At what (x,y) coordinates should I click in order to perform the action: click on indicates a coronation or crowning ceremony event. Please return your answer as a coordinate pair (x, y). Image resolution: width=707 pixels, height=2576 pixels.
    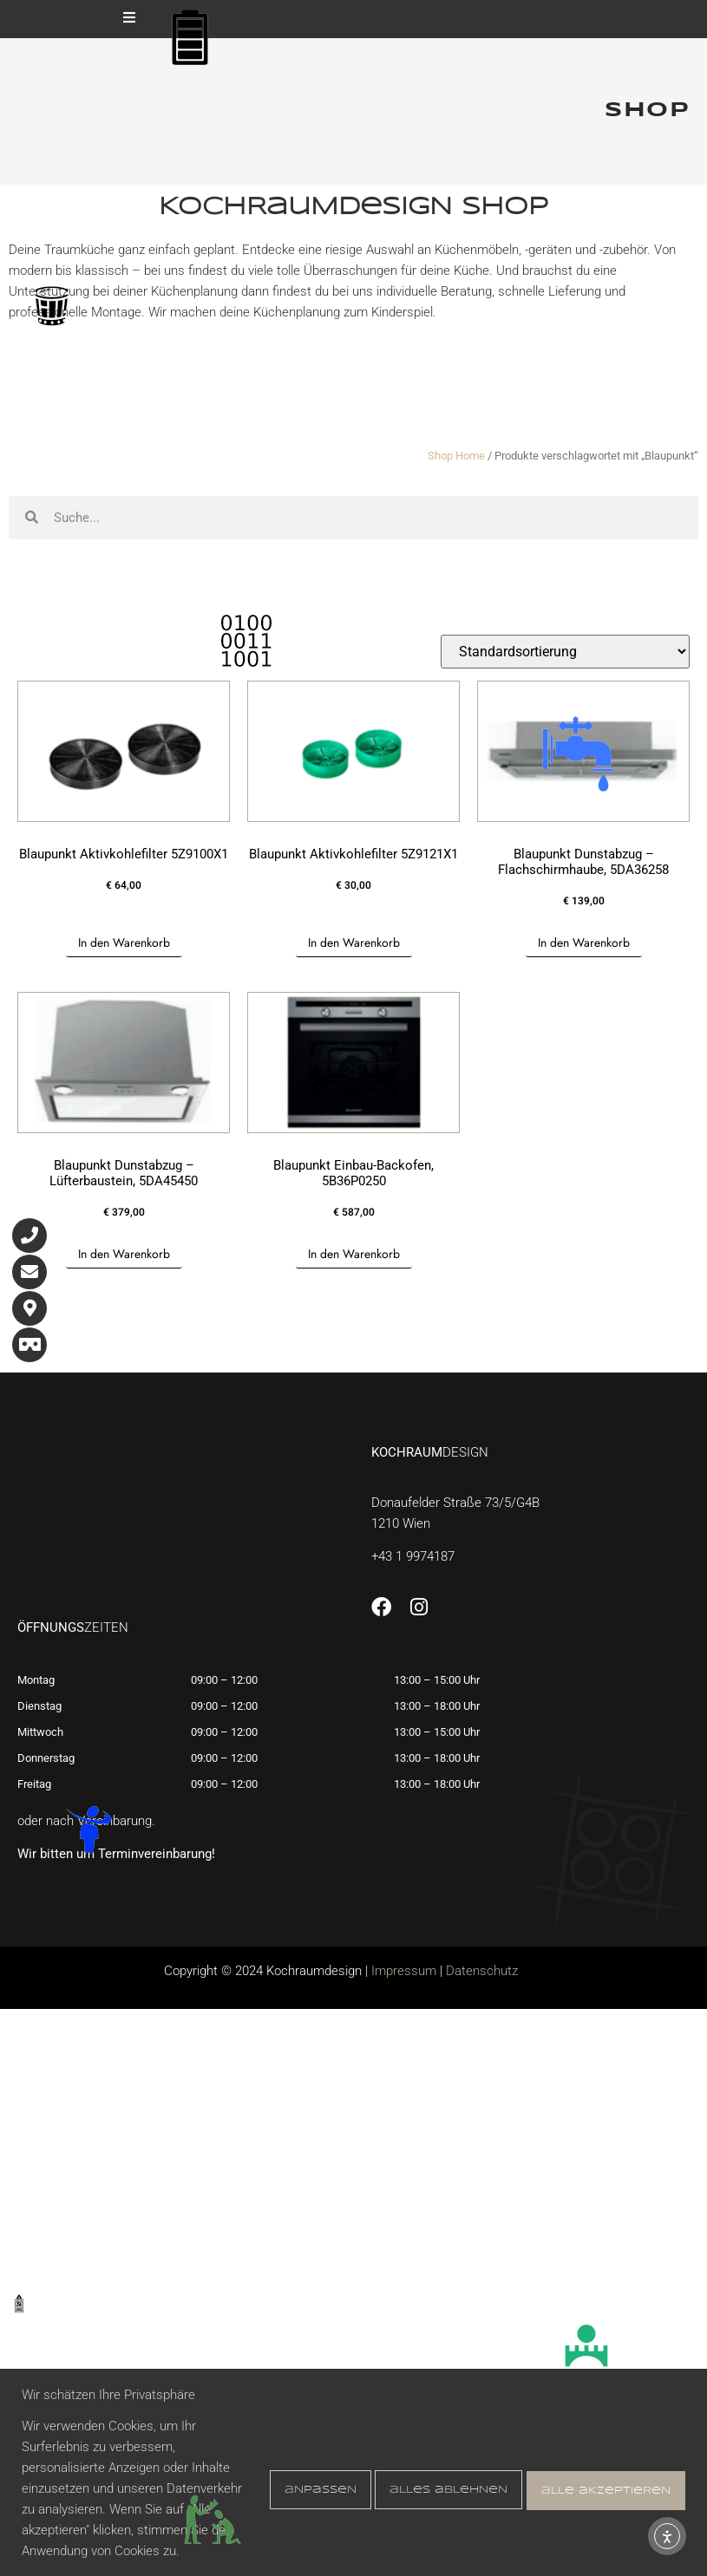
    Looking at the image, I should click on (213, 2520).